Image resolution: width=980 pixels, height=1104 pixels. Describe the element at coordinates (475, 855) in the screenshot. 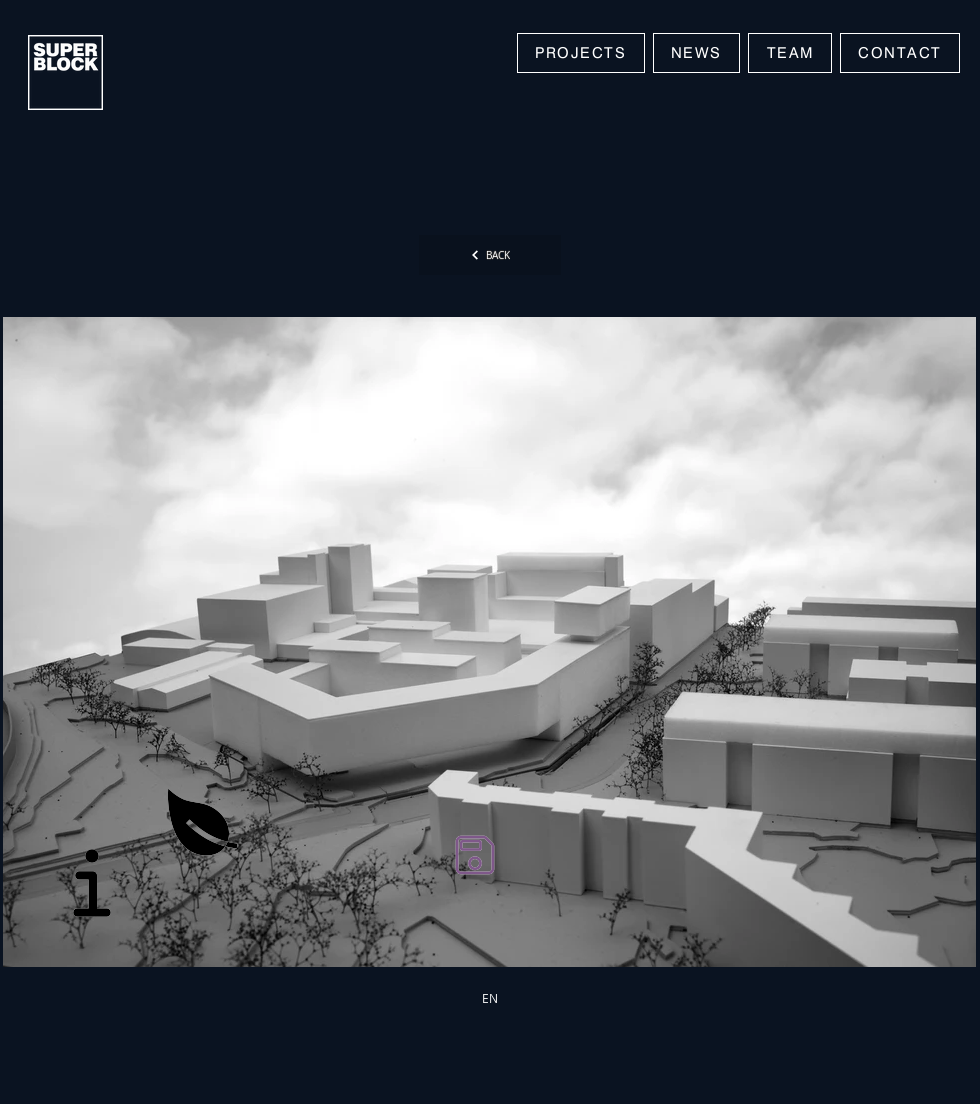

I see `save current file or document` at that location.